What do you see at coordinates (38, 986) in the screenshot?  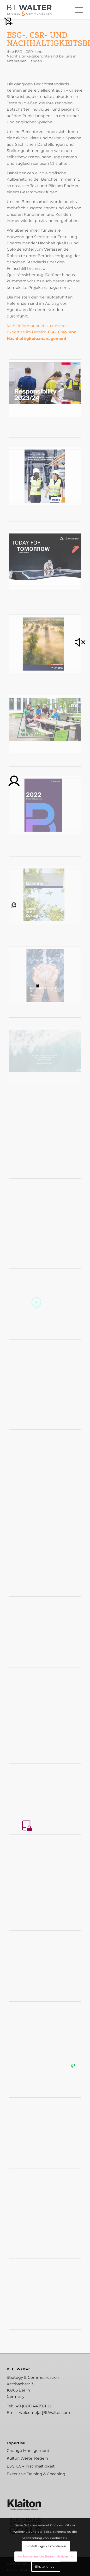 I see `view clipboard contents` at bounding box center [38, 986].